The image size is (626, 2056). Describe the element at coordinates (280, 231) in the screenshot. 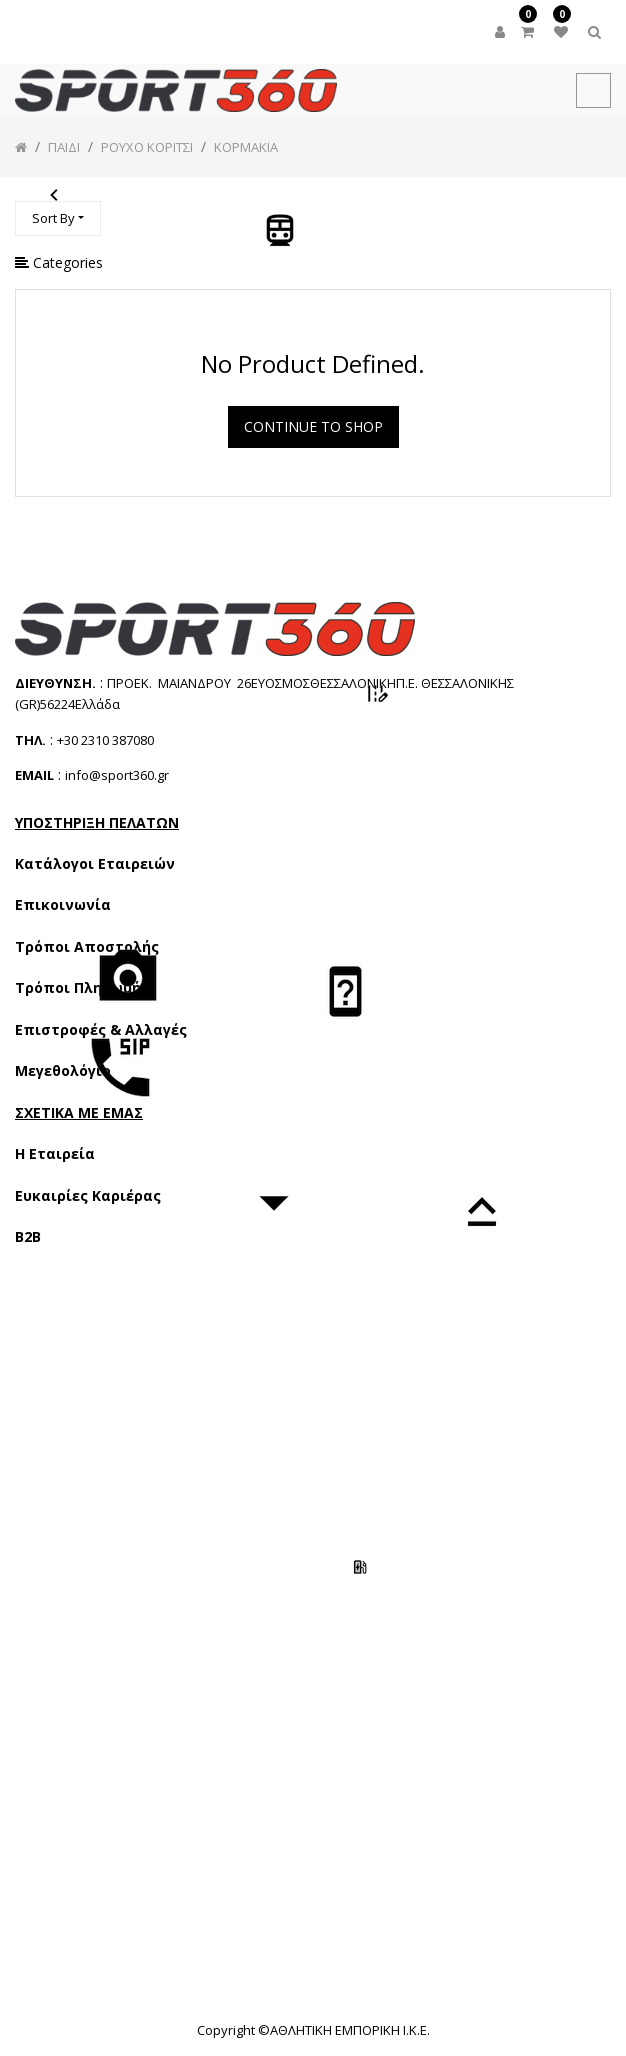

I see `get subway or metro directions` at that location.